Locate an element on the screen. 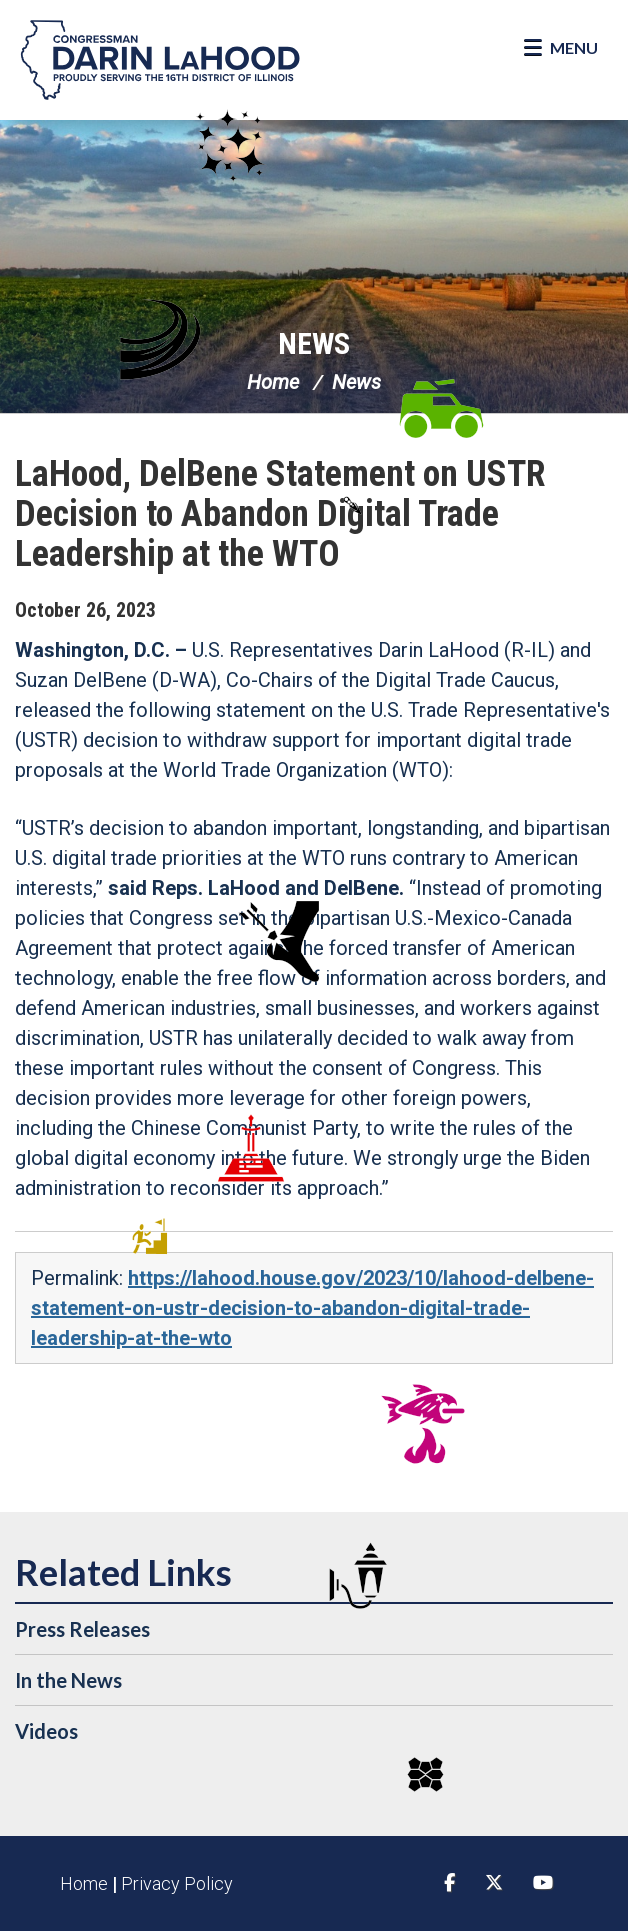 Image resolution: width=628 pixels, height=1931 pixels. toggle wall light on or off is located at coordinates (363, 1575).